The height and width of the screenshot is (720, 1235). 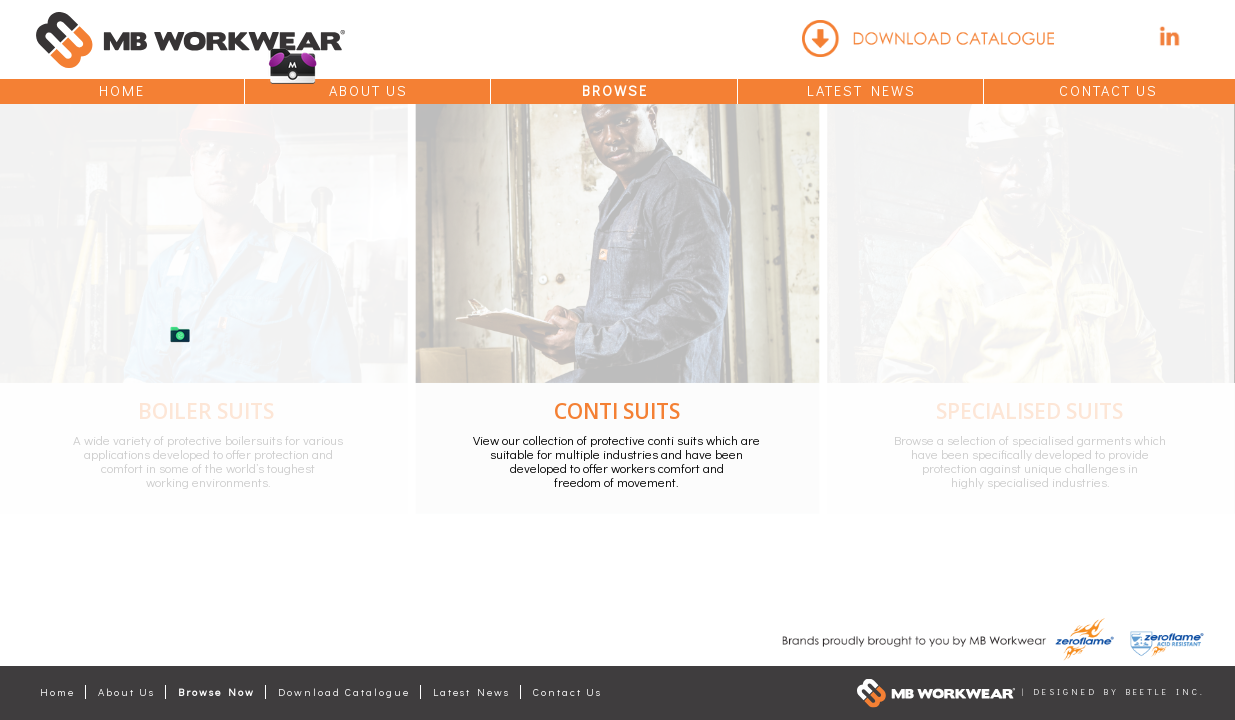 I want to click on open pokémon master ball themed folder, so click(x=292, y=67).